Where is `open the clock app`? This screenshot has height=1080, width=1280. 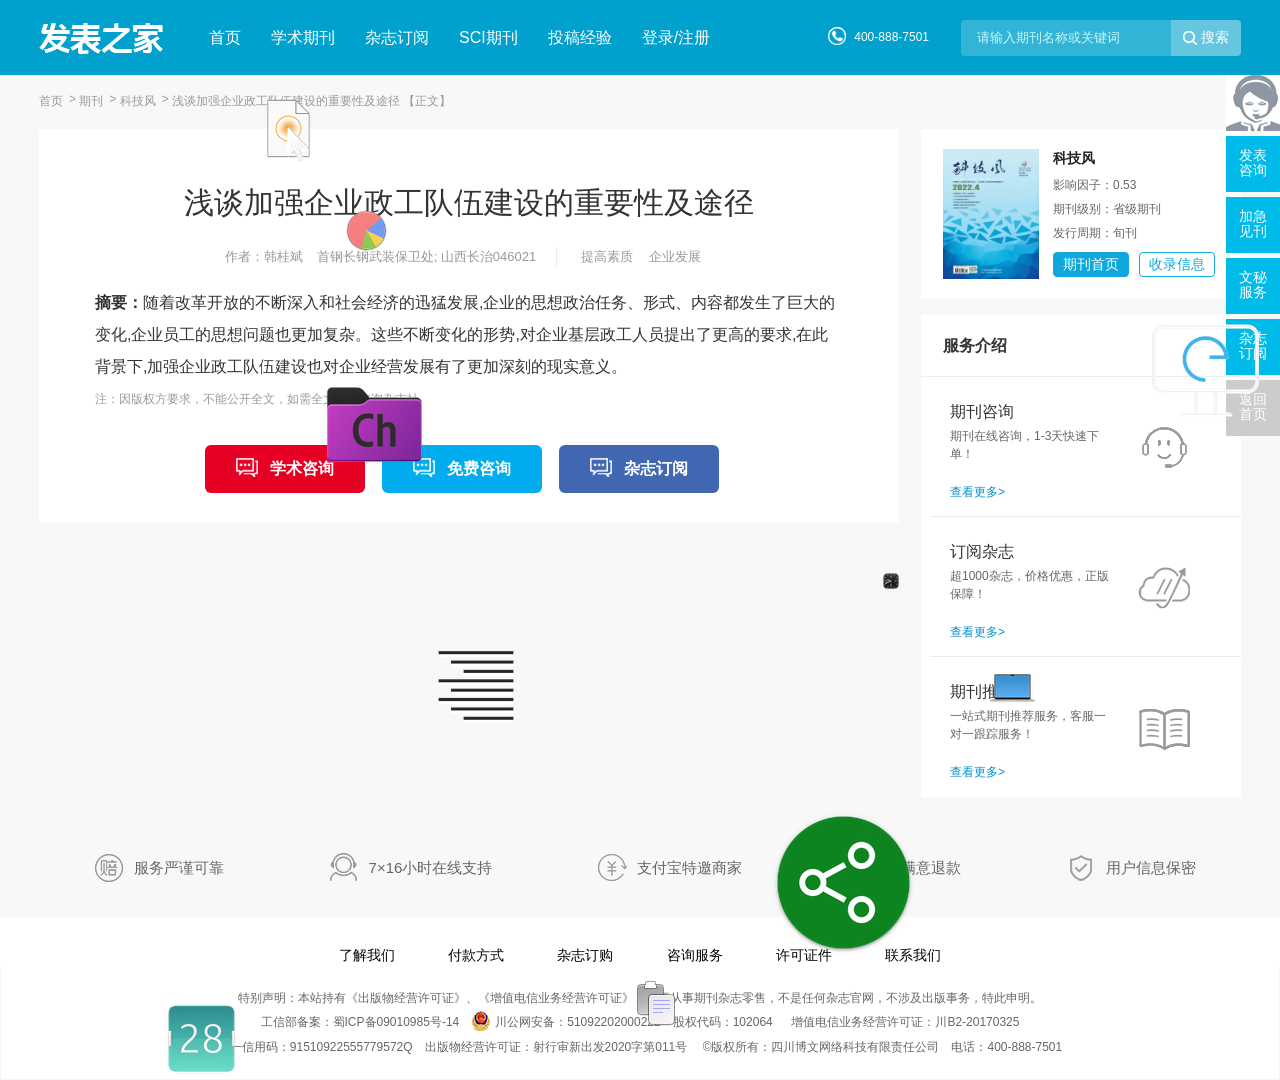 open the clock app is located at coordinates (891, 581).